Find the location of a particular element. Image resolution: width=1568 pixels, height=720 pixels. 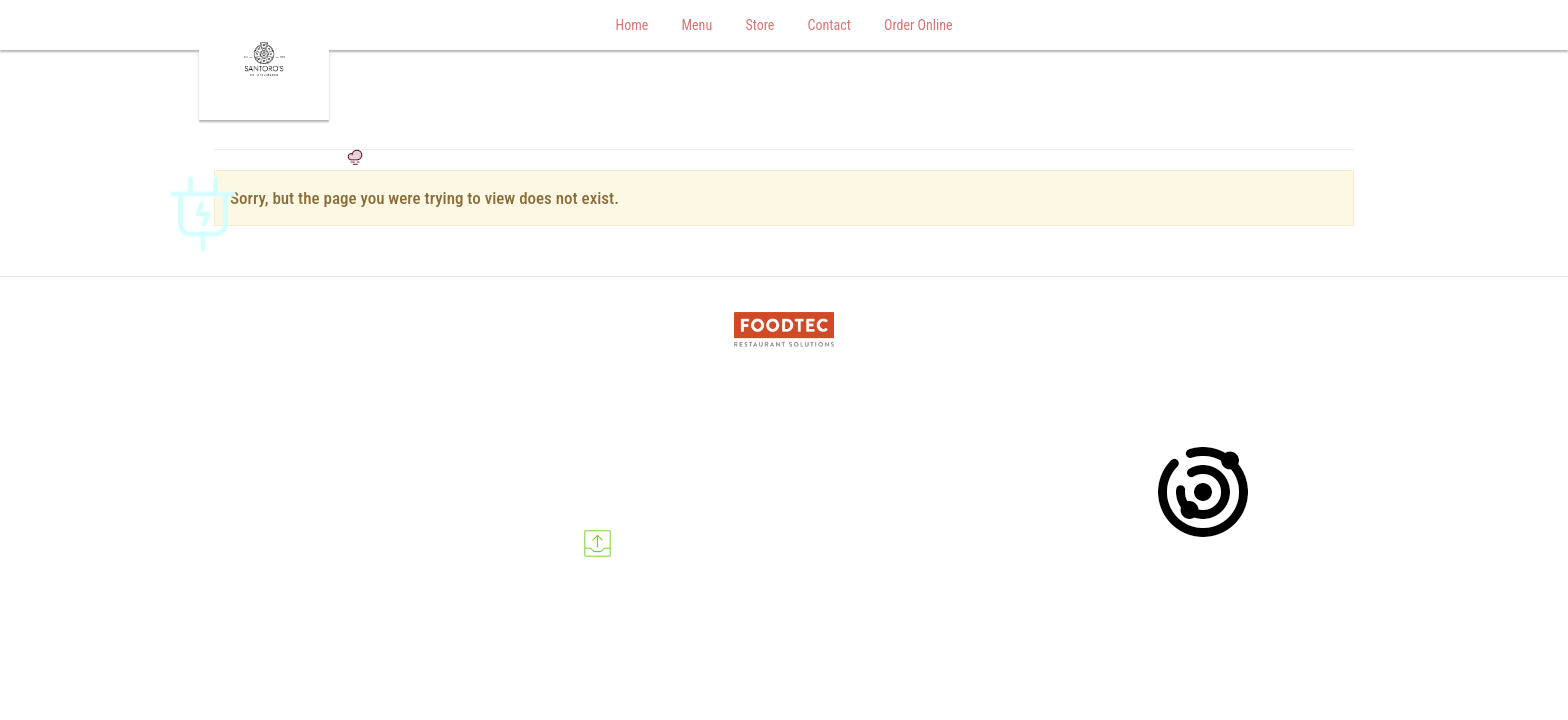

upload file from inbox or tray is located at coordinates (597, 543).